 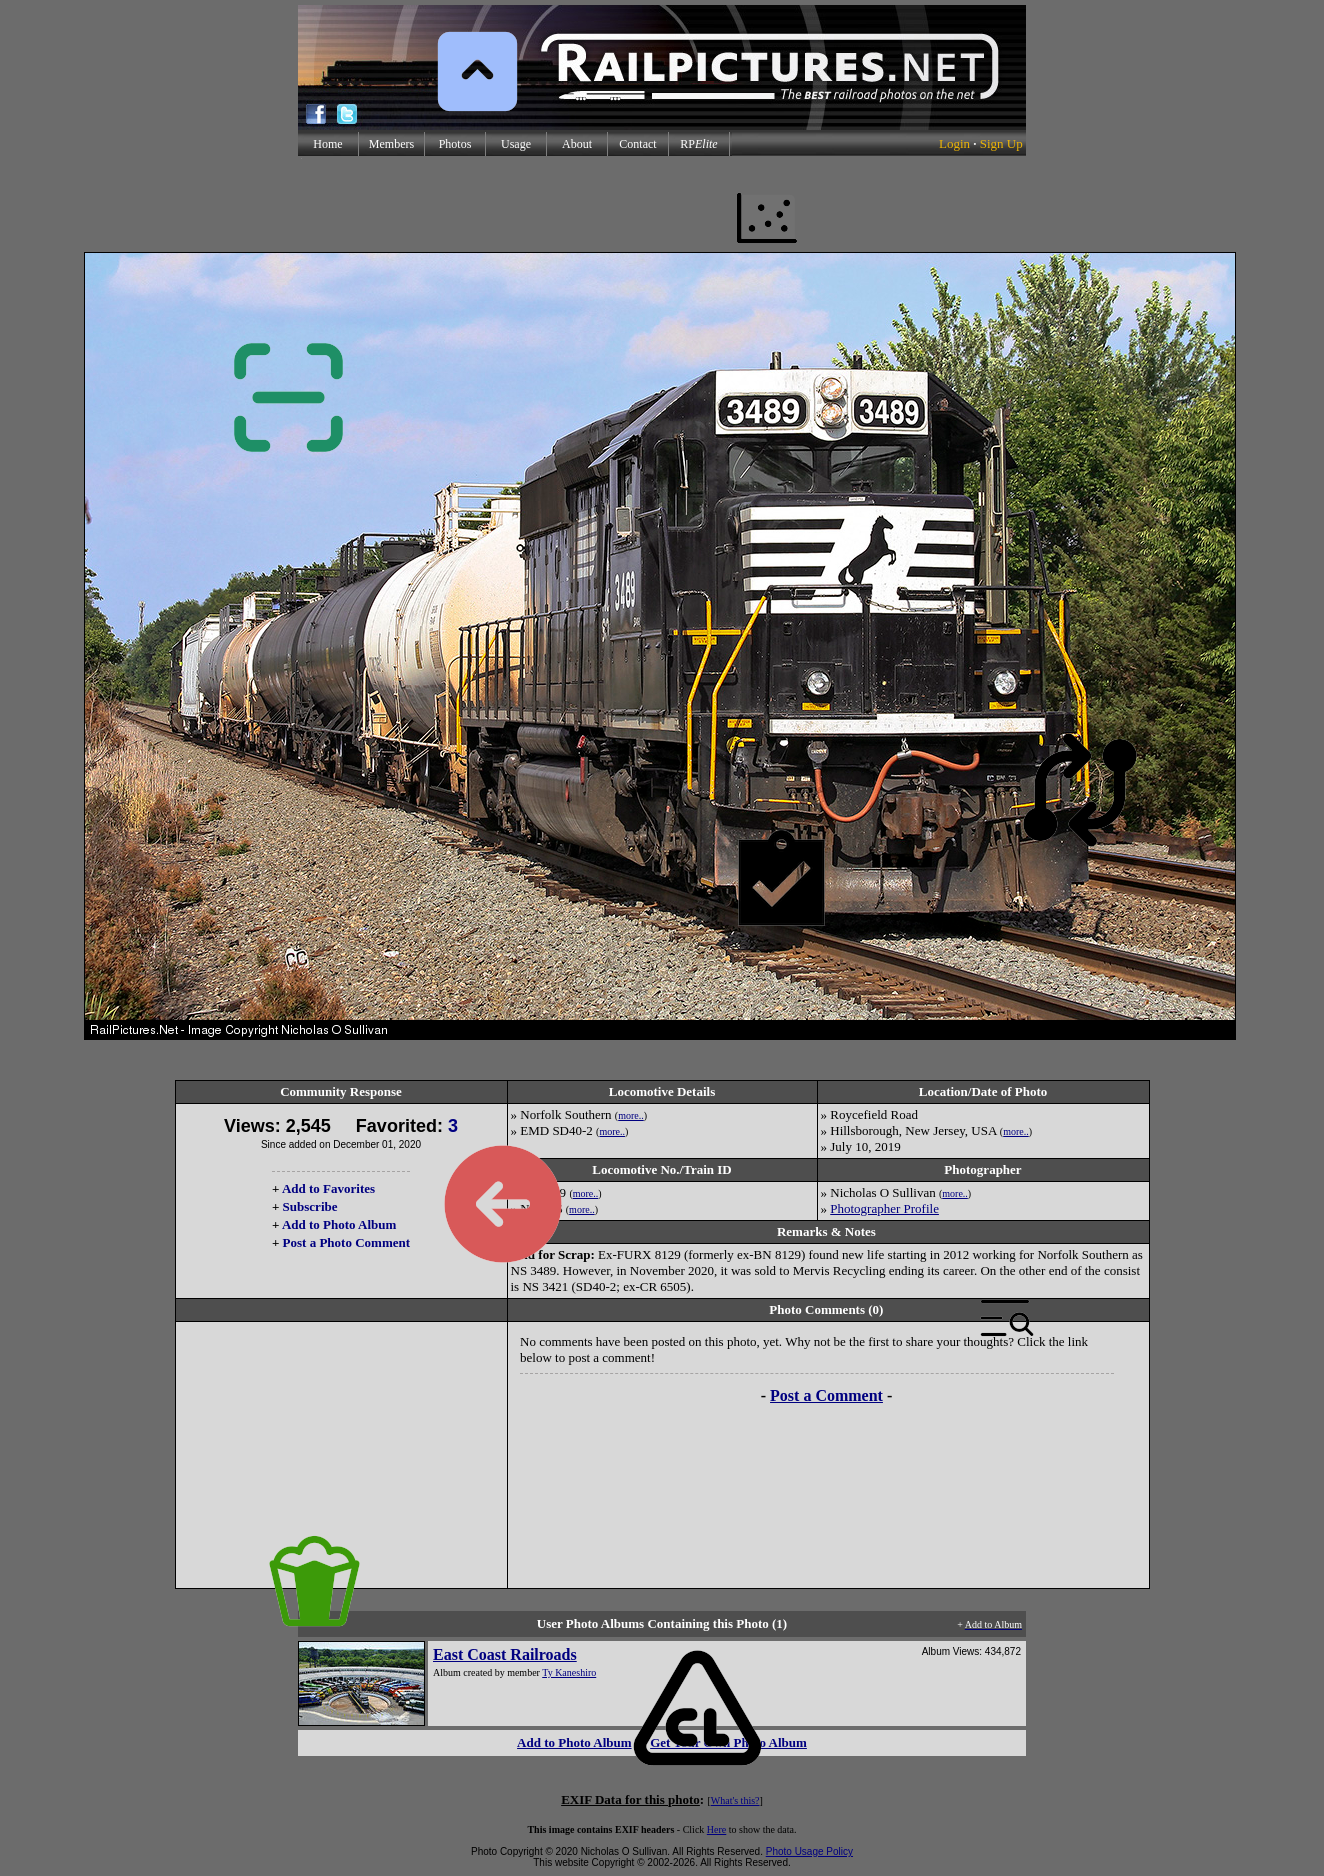 I want to click on collapse an expanded section, so click(x=477, y=71).